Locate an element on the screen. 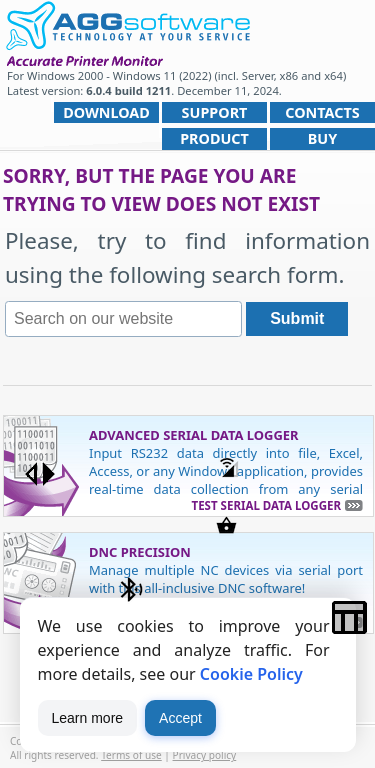  switch to the left panel or view is located at coordinates (40, 474).